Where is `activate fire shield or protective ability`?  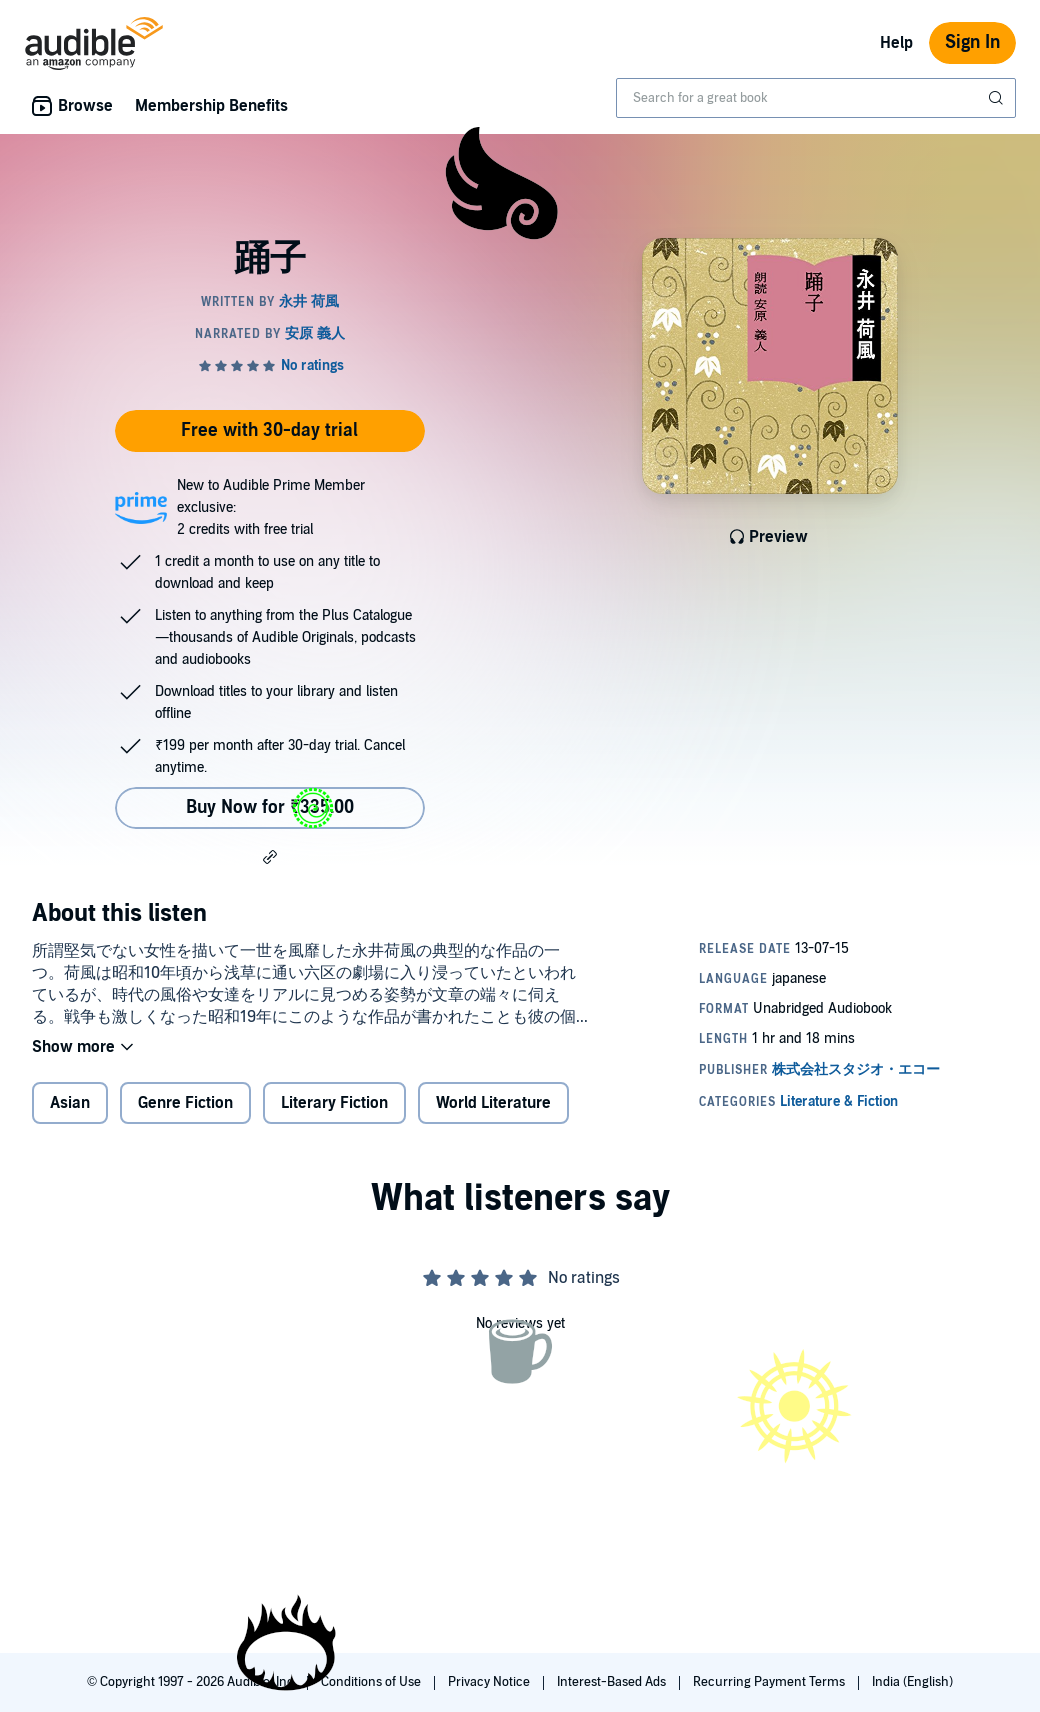
activate fire shield or protective ability is located at coordinates (286, 1644).